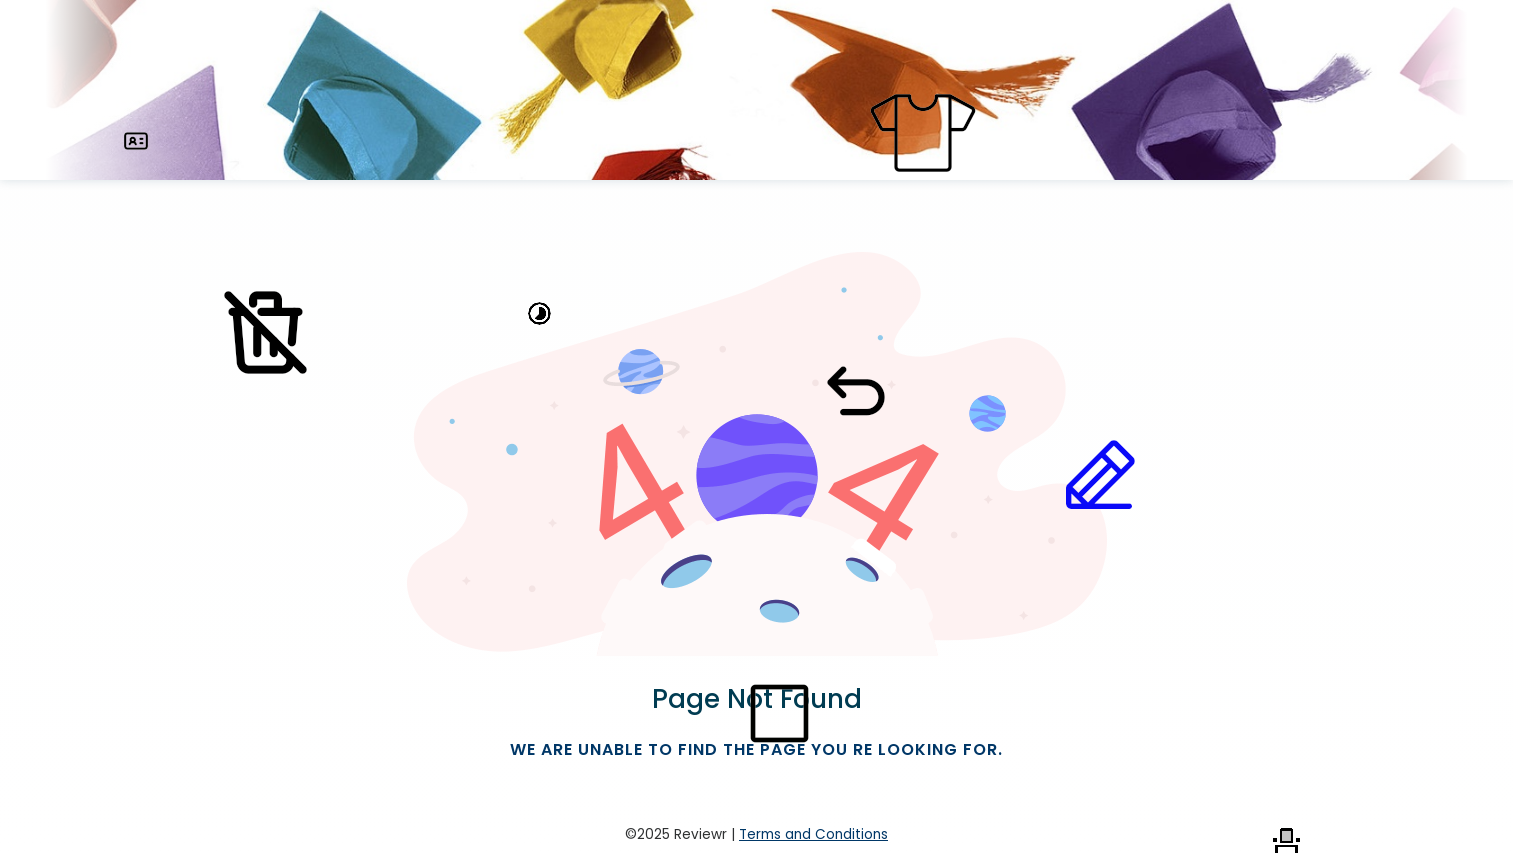 This screenshot has width=1513, height=859. I want to click on view your profile or identity information, so click(136, 141).